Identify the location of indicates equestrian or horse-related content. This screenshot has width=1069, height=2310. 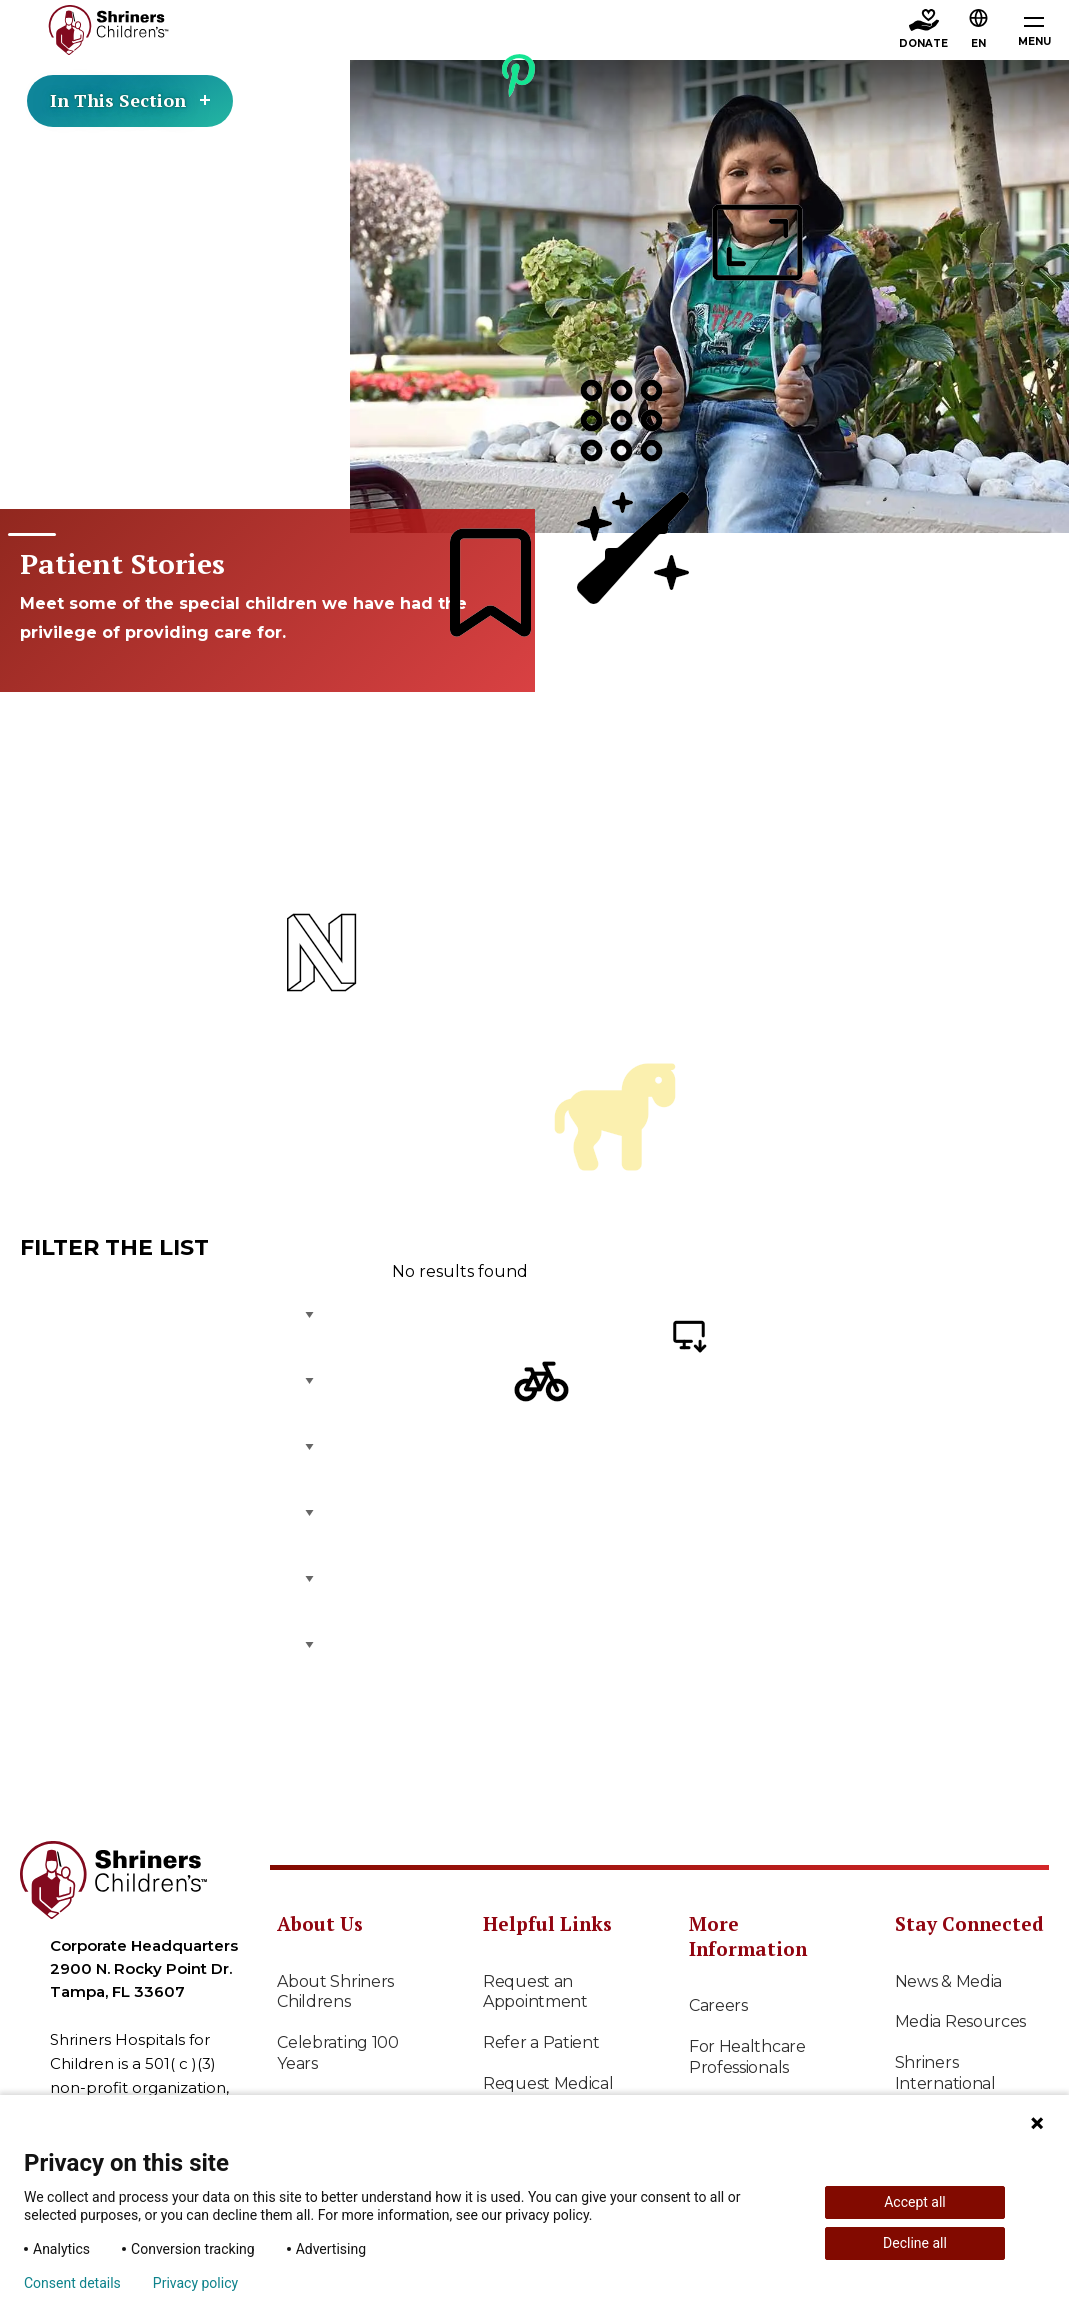
(615, 1117).